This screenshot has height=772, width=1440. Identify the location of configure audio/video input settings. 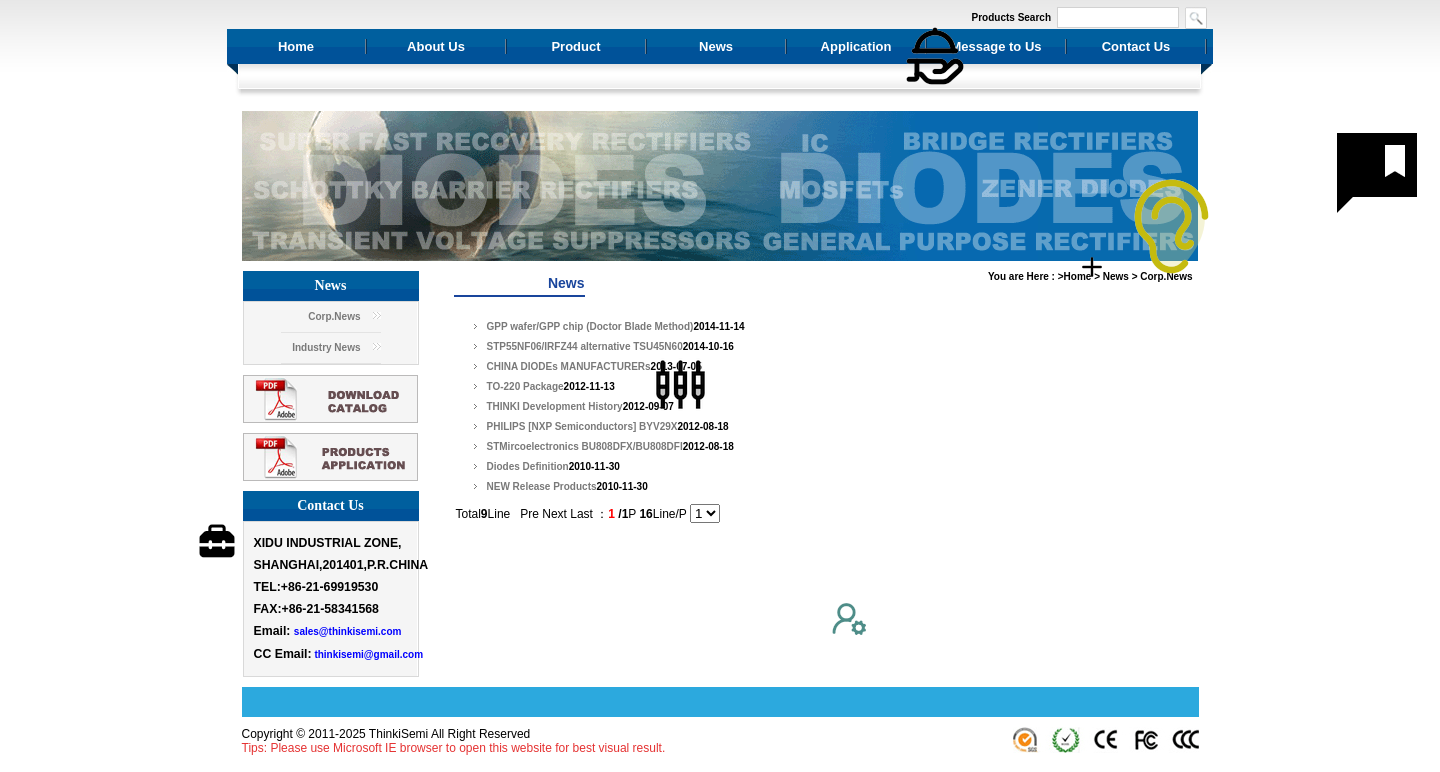
(680, 384).